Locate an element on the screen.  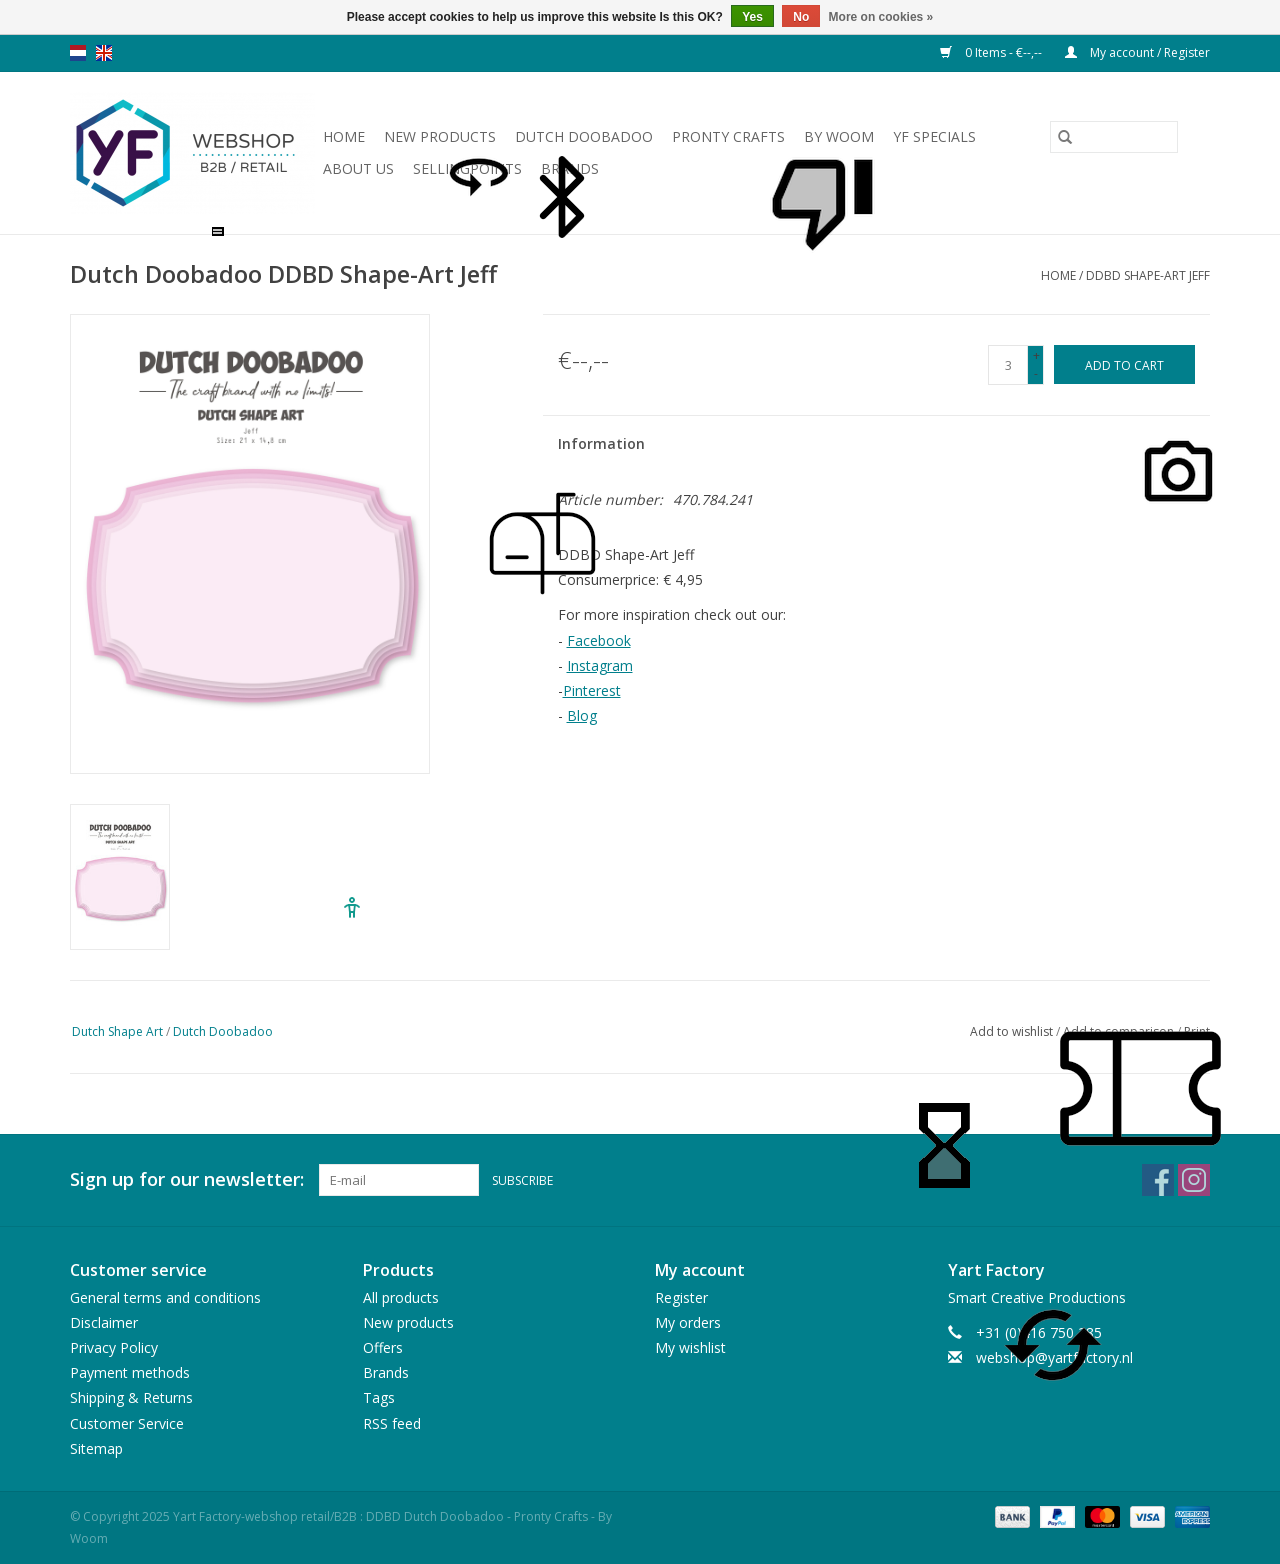
indicates time is running out or nearing completion is located at coordinates (944, 1145).